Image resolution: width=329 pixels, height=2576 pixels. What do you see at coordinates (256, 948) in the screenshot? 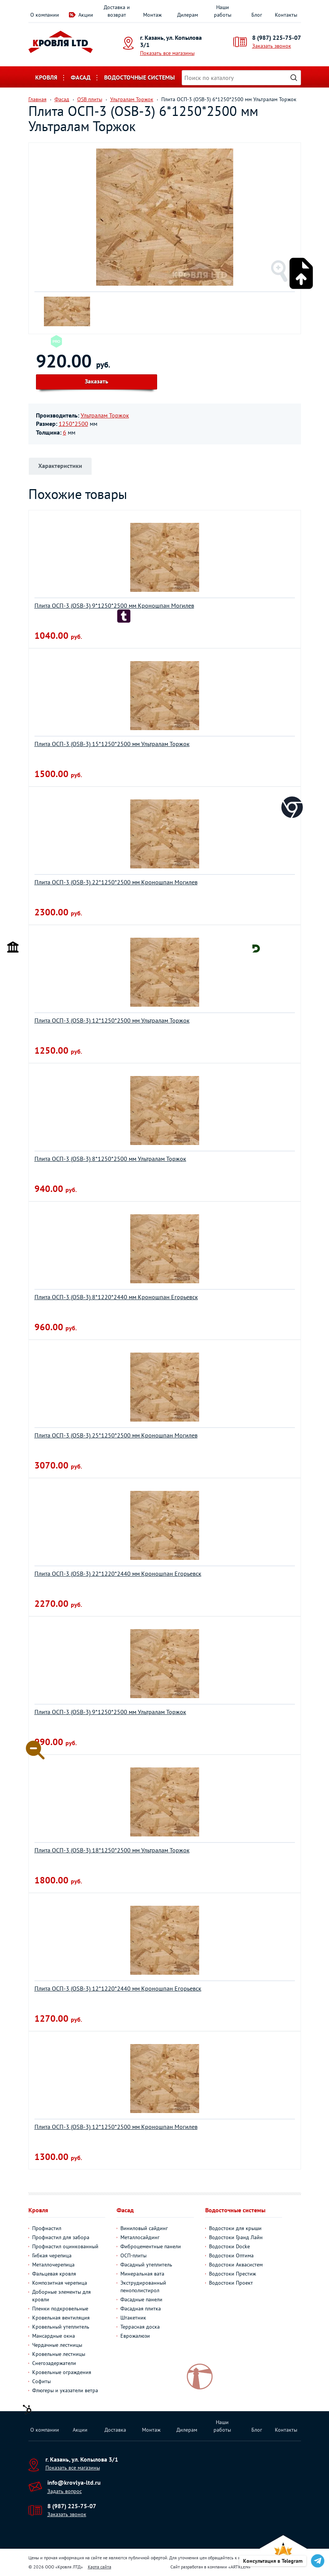
I see `deepgram logo` at bounding box center [256, 948].